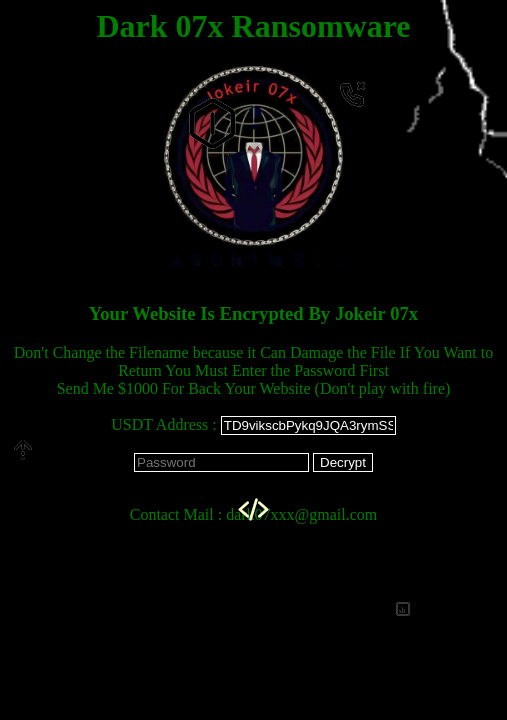 This screenshot has width=507, height=720. Describe the element at coordinates (212, 123) in the screenshot. I see `access information or details` at that location.